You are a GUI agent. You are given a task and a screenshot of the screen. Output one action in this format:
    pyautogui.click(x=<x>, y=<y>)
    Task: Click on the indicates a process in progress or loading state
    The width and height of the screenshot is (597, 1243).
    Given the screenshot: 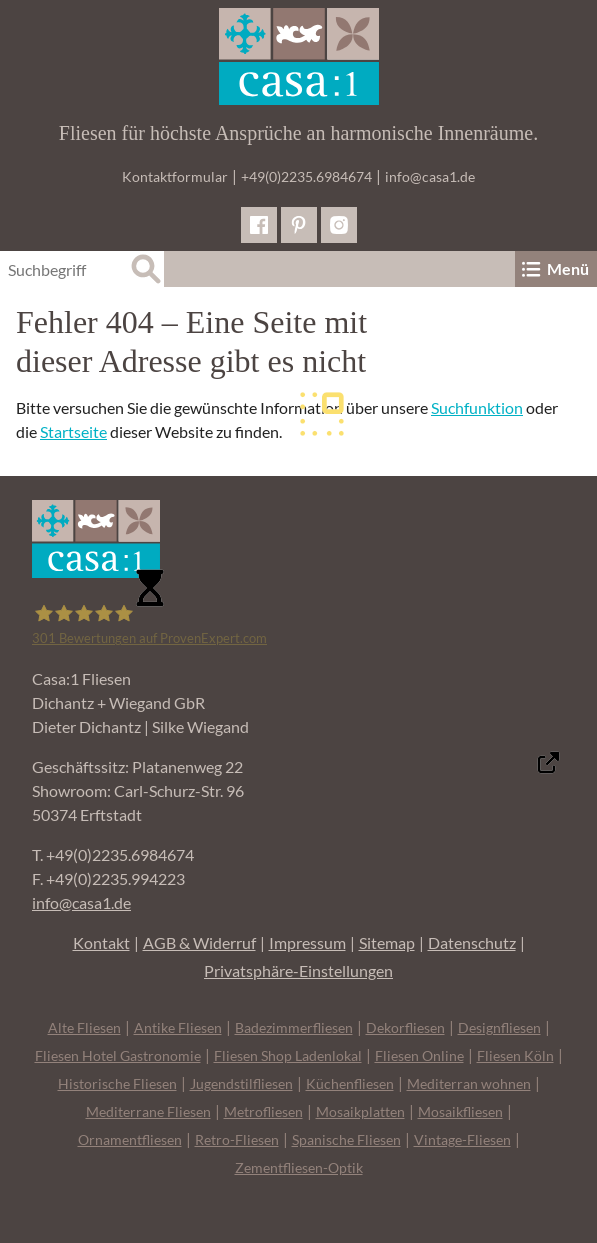 What is the action you would take?
    pyautogui.click(x=150, y=588)
    